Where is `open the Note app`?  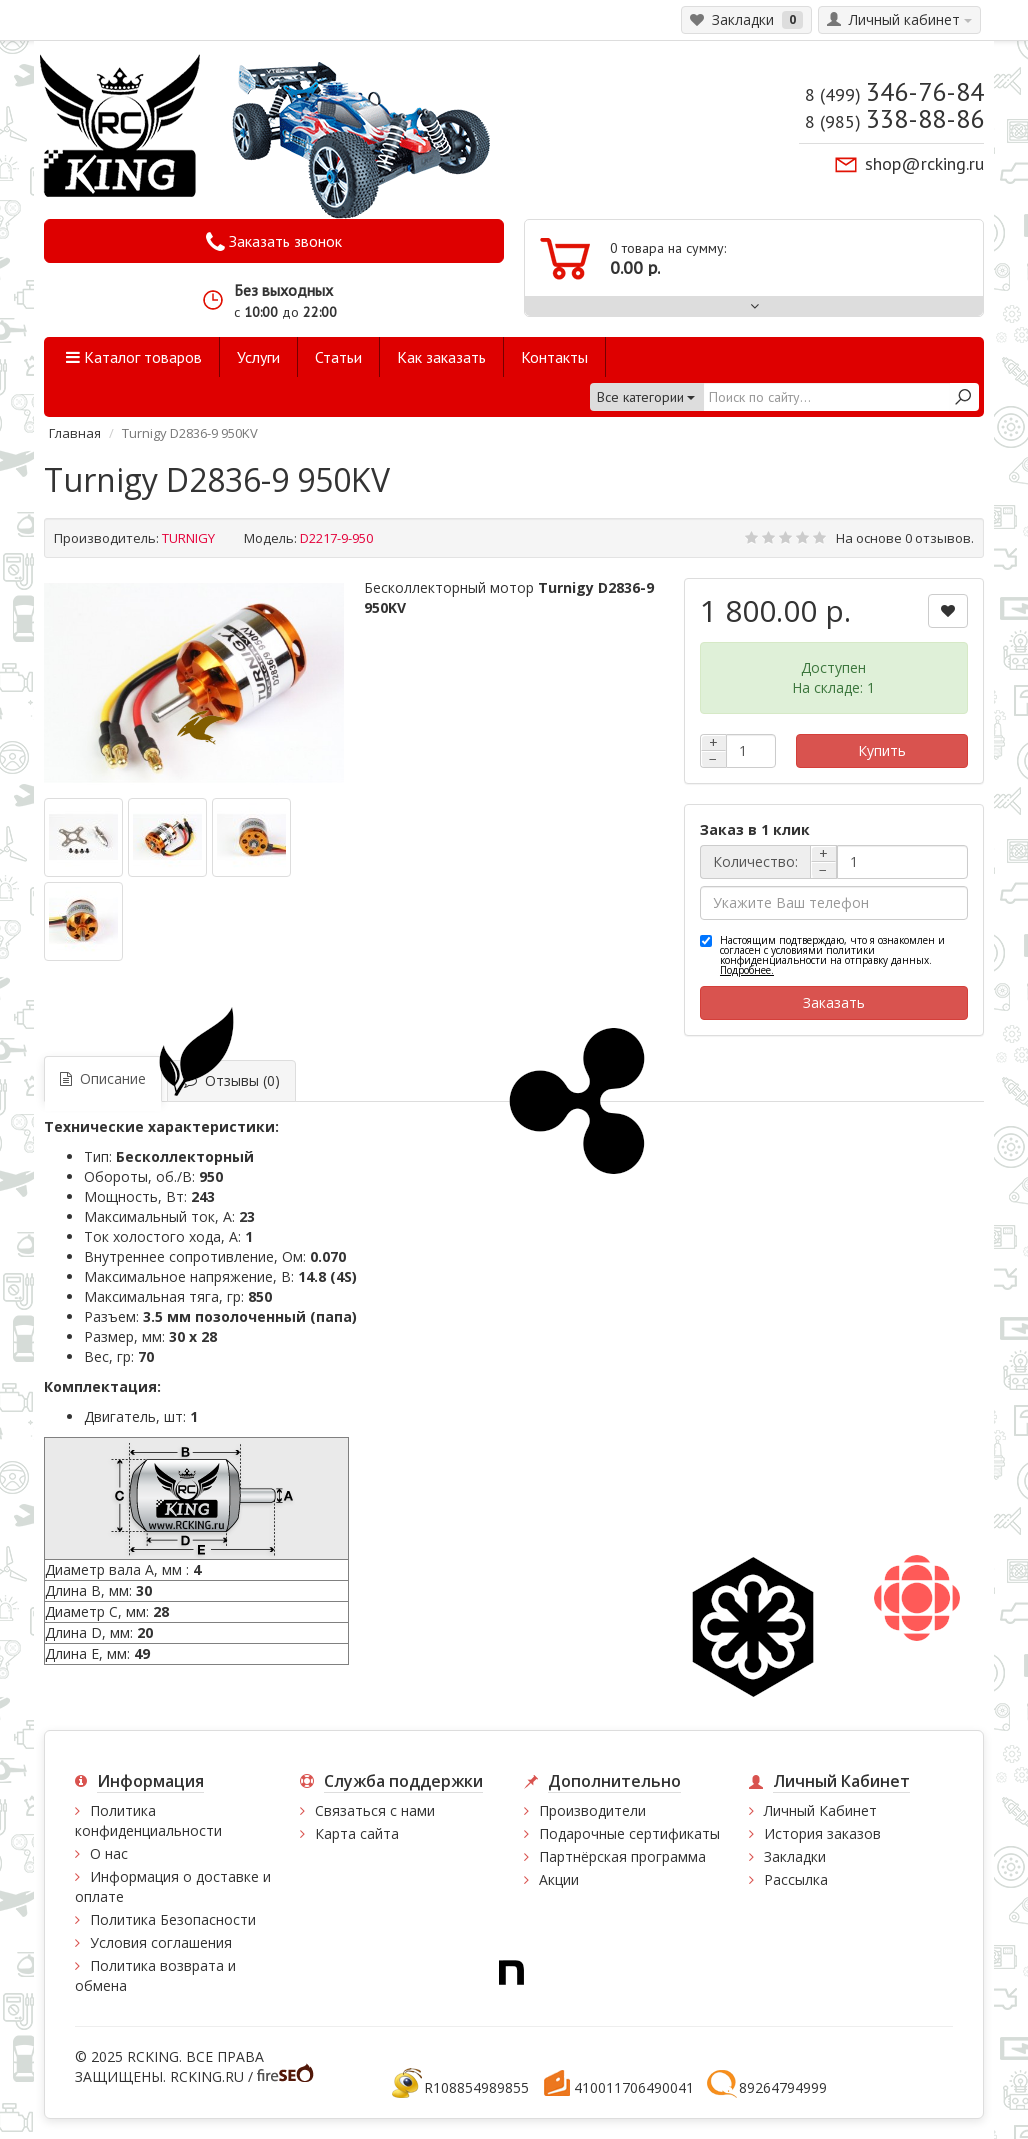
open the Note app is located at coordinates (511, 1972).